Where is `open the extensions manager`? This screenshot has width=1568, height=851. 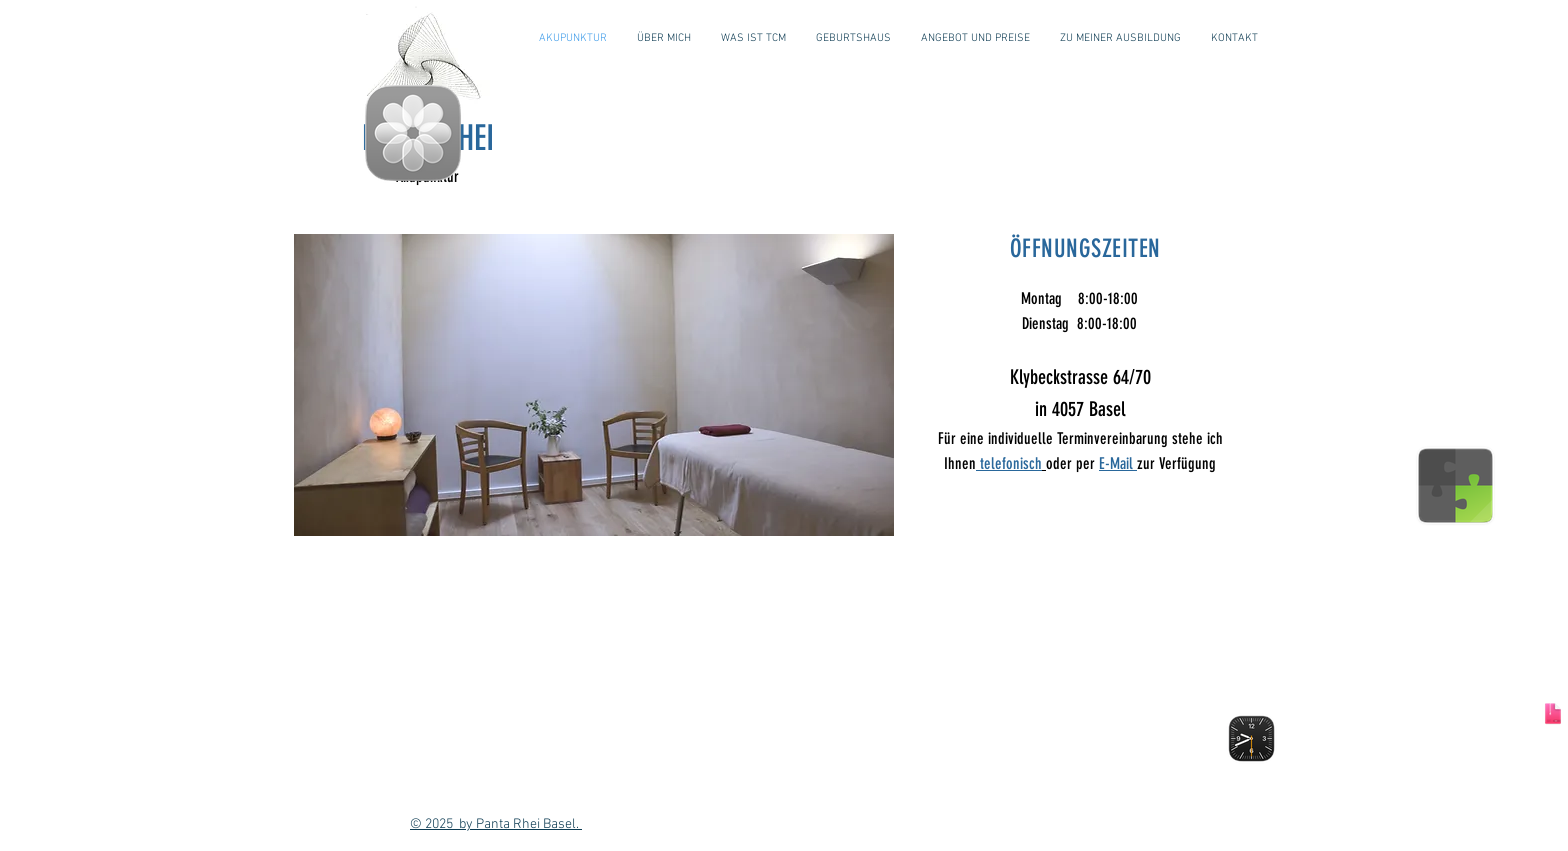
open the extensions manager is located at coordinates (1455, 485).